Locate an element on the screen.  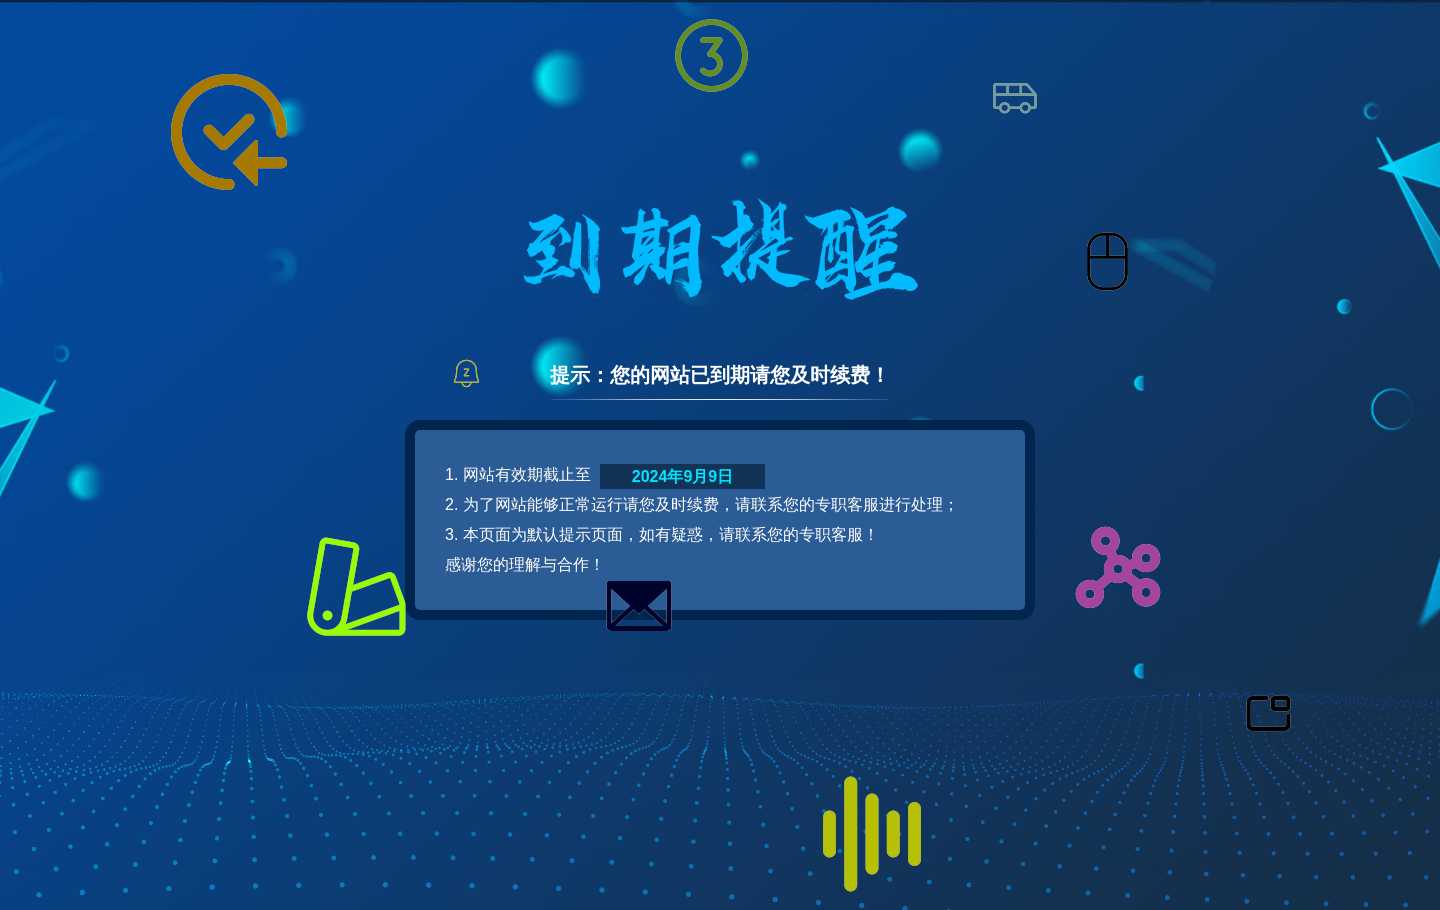
adjust mouse or pointer settings is located at coordinates (1107, 261).